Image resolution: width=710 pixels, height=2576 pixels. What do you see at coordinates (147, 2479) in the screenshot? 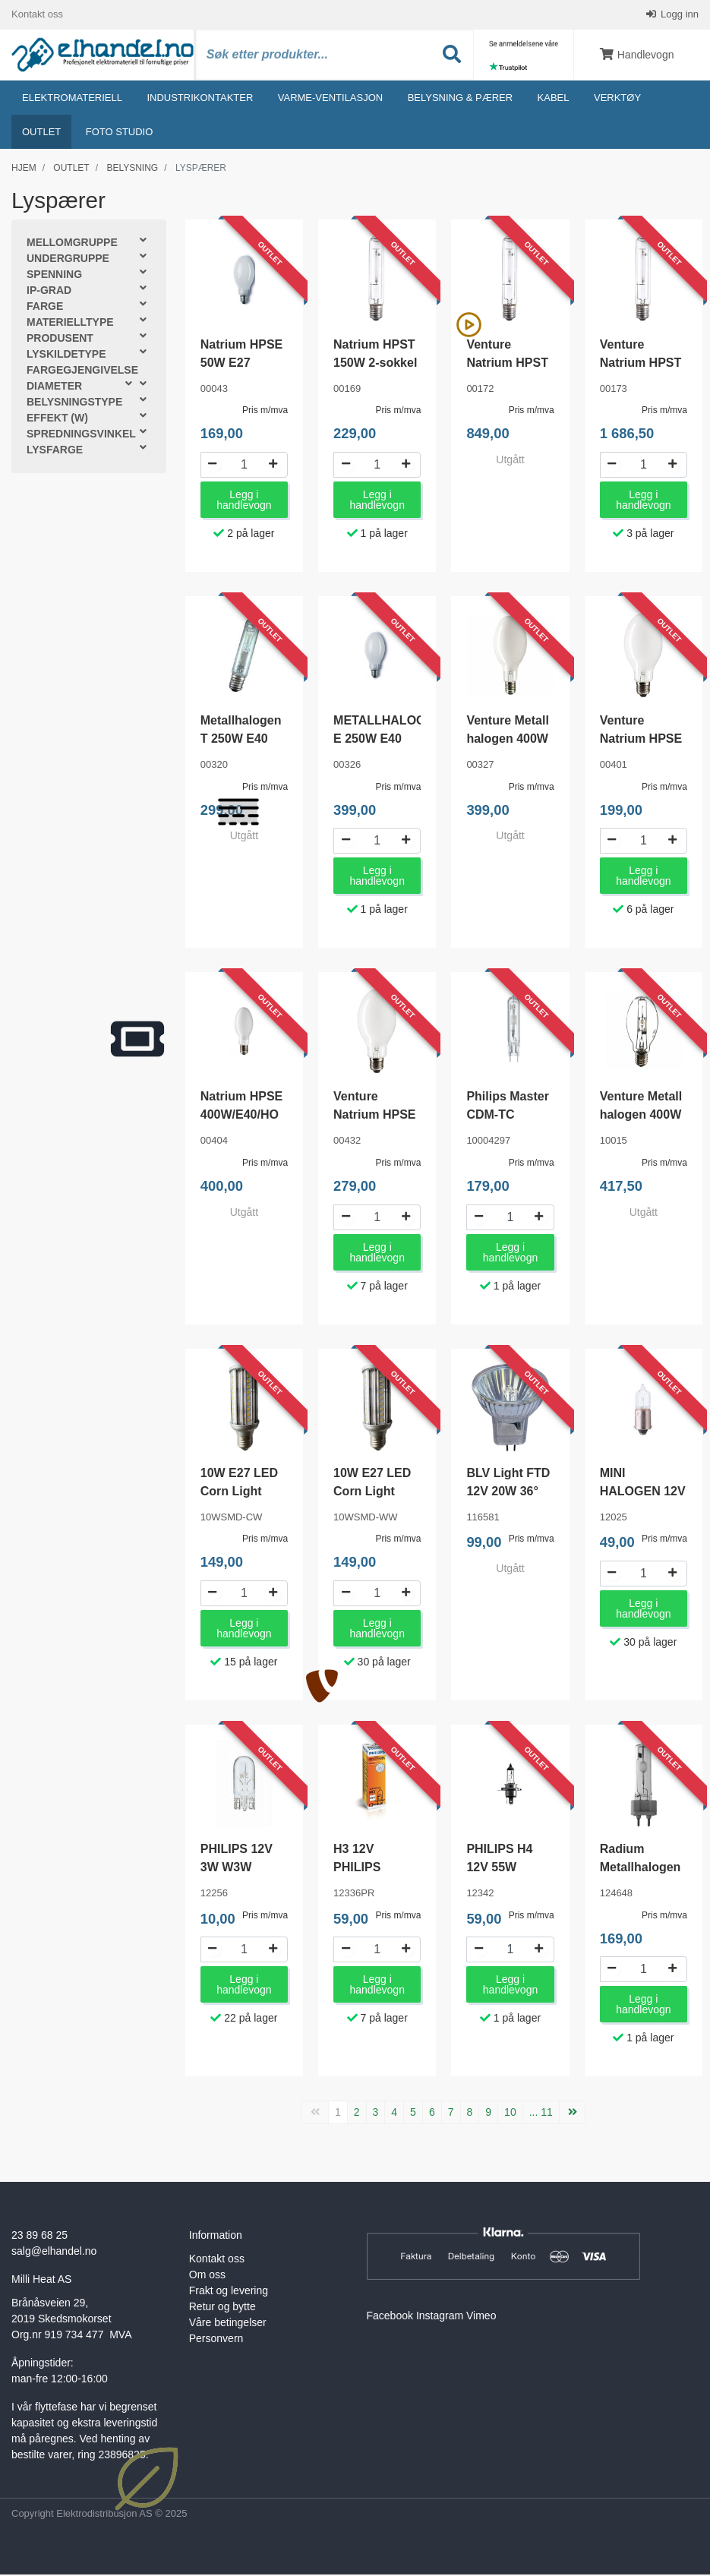
I see `indicates eco-friendly or sustainable option` at bounding box center [147, 2479].